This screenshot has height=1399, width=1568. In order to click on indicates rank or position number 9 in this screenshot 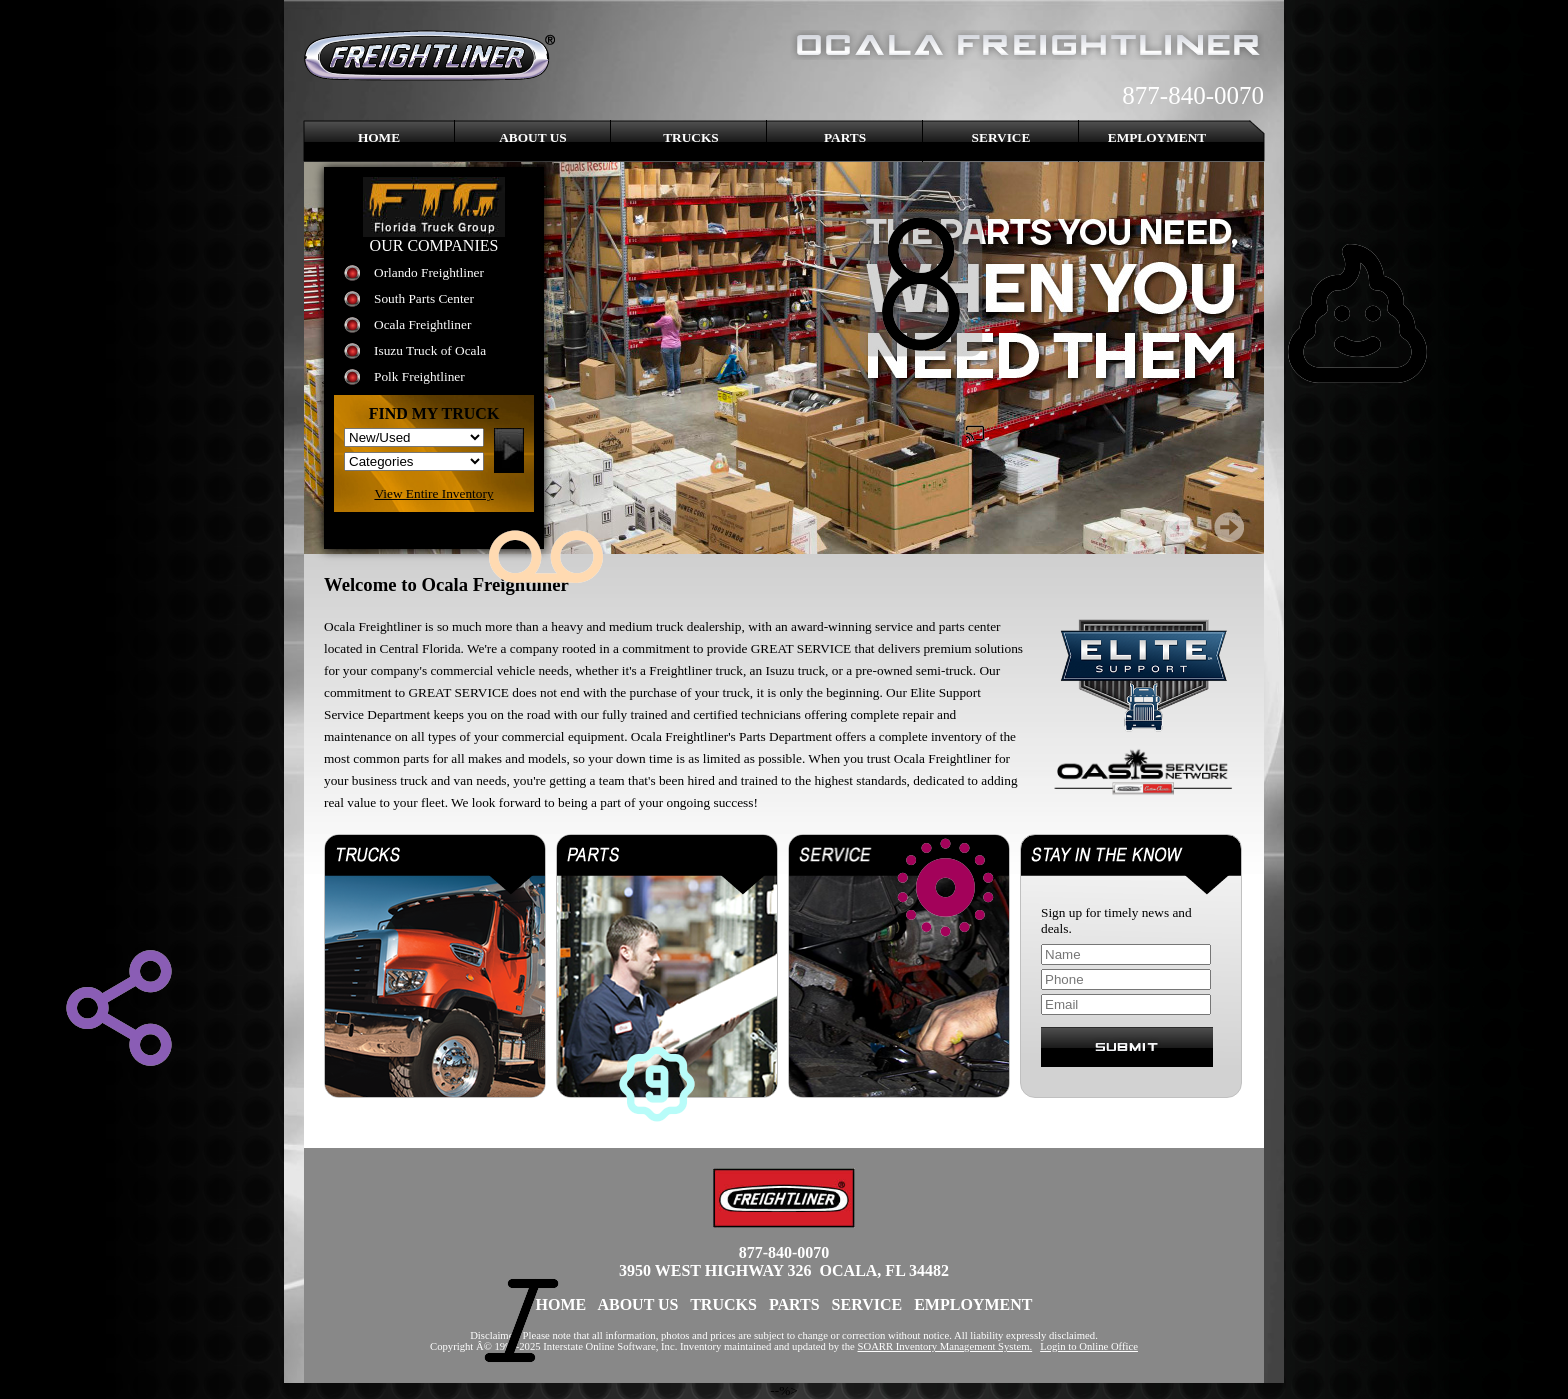, I will do `click(657, 1084)`.